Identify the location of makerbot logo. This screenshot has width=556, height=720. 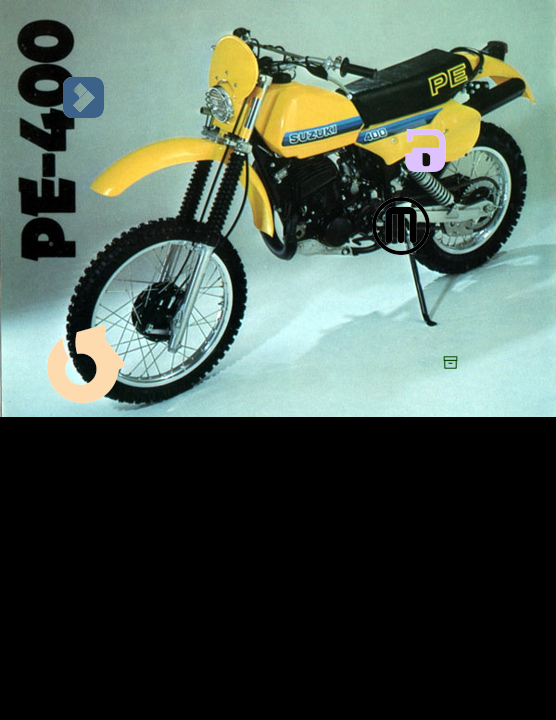
(401, 226).